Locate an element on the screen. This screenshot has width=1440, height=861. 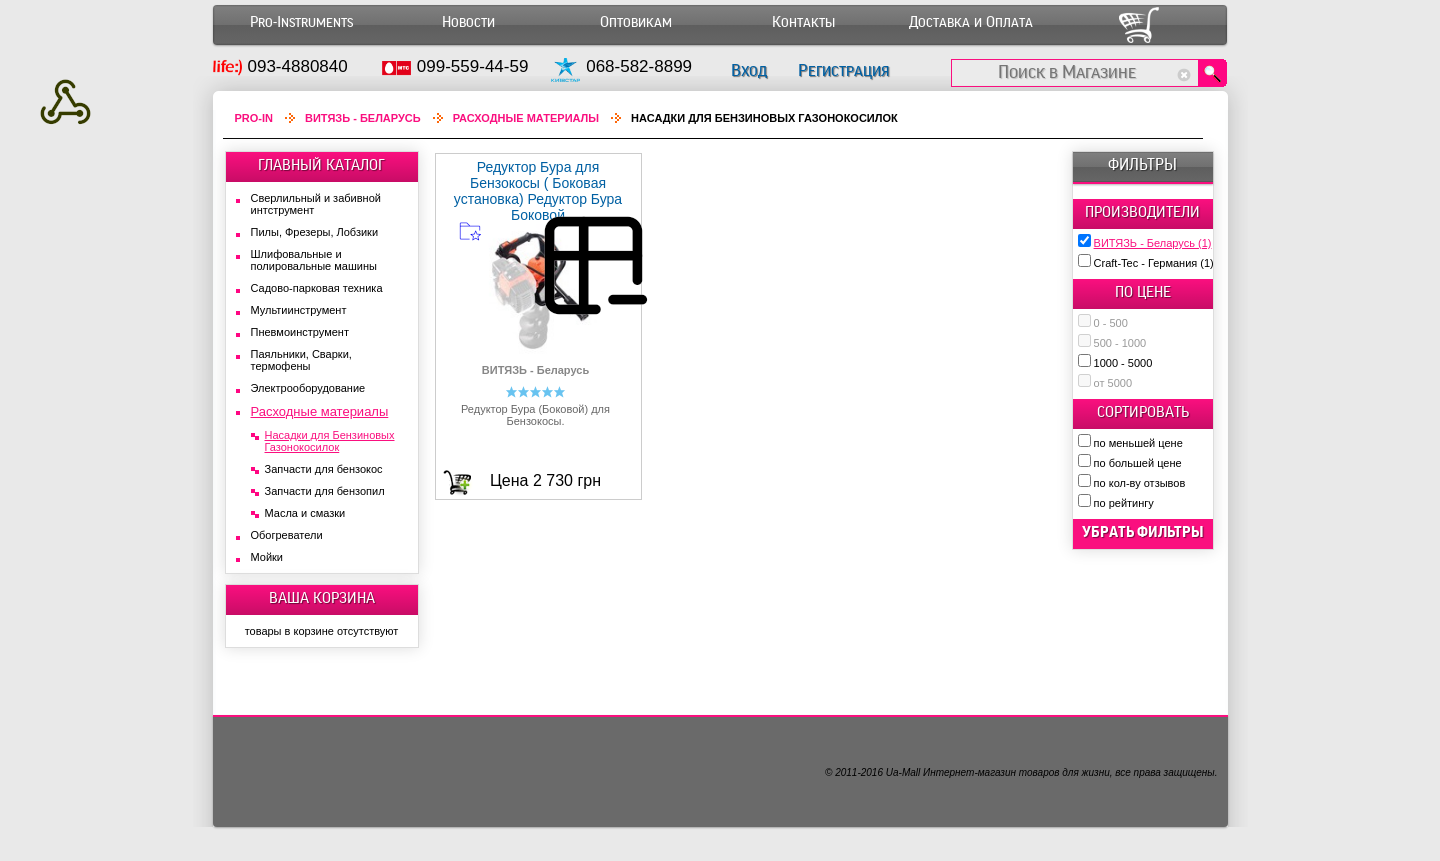
access your starred or favorite folders is located at coordinates (470, 231).